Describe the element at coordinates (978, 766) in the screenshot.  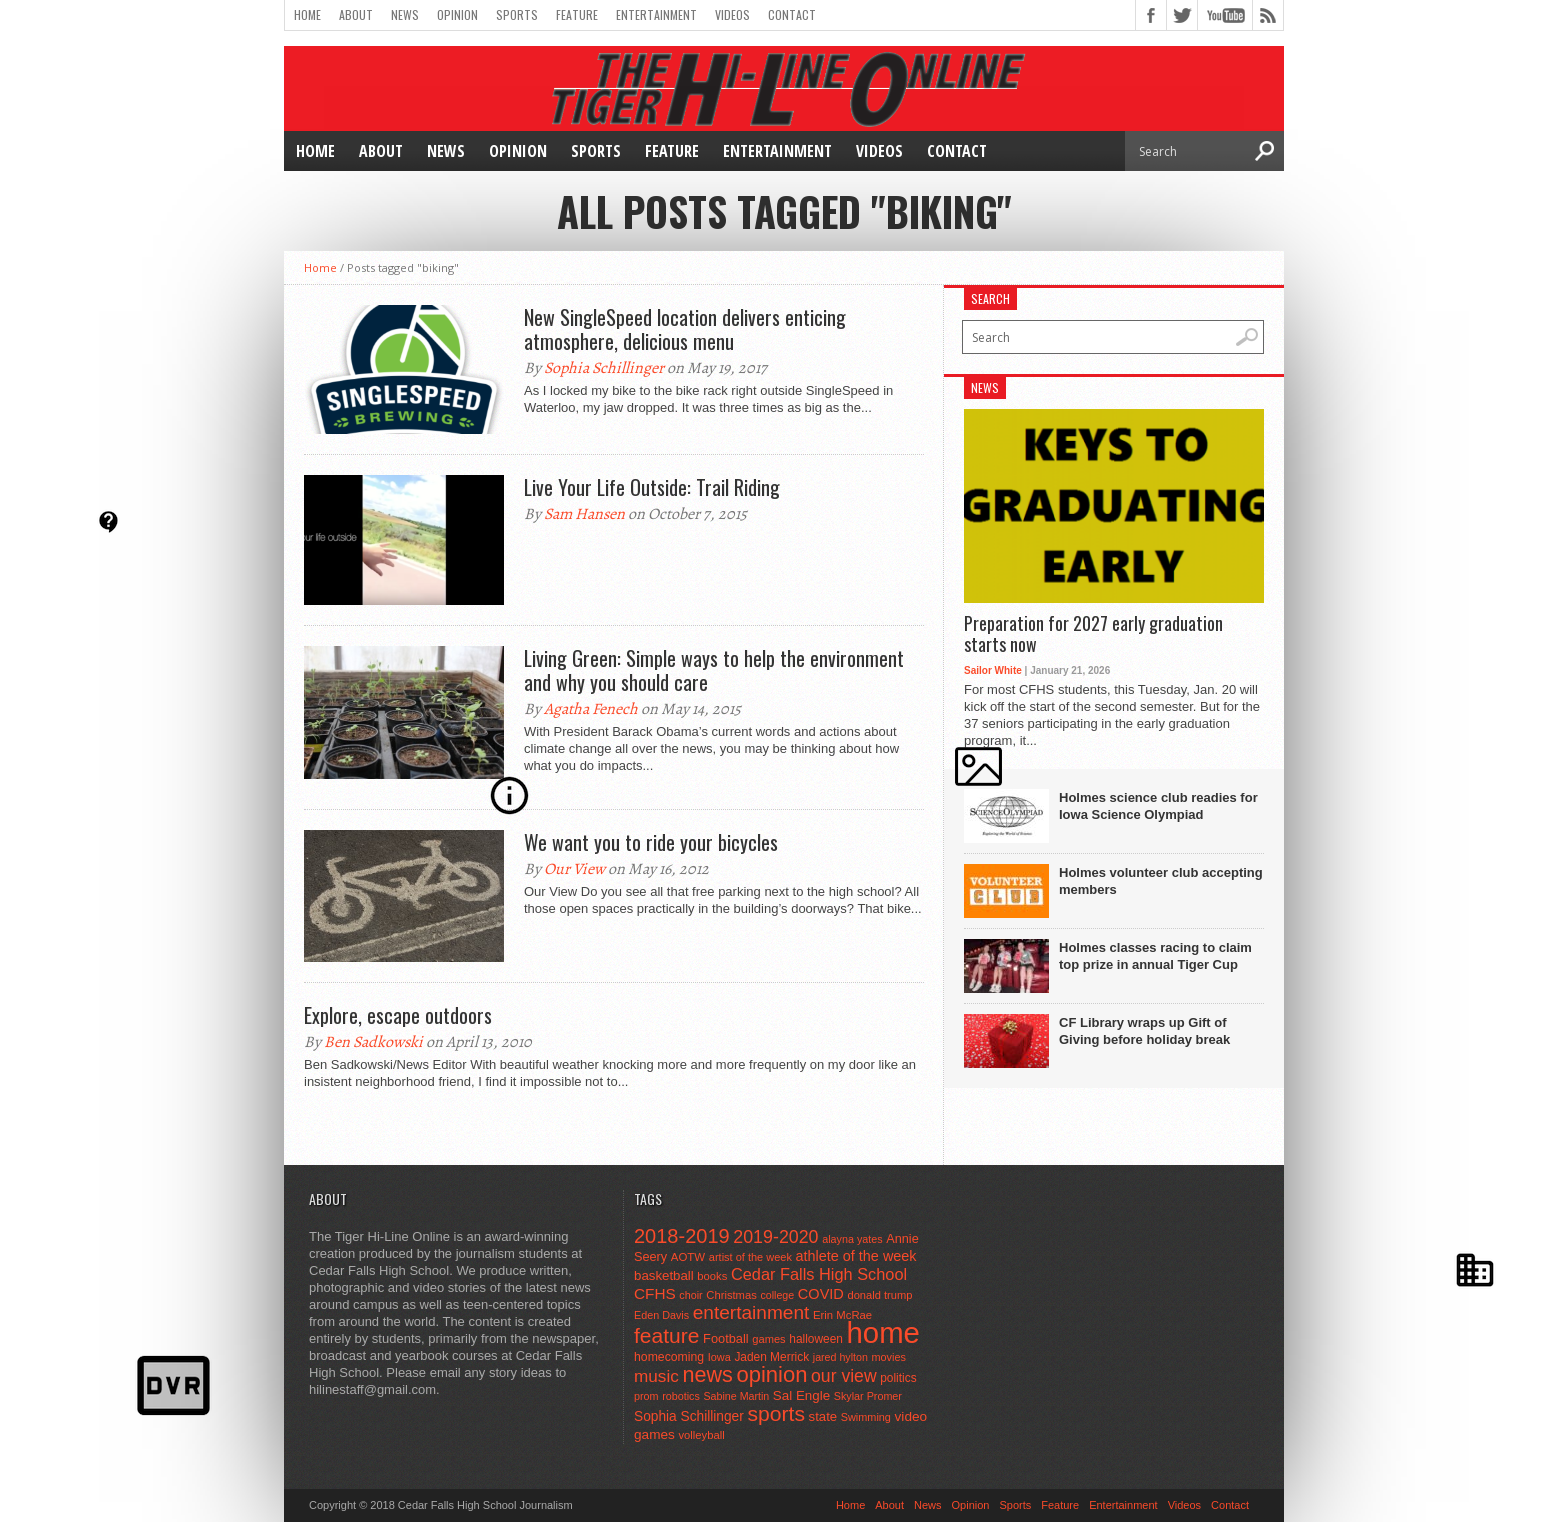
I see `view media file` at that location.